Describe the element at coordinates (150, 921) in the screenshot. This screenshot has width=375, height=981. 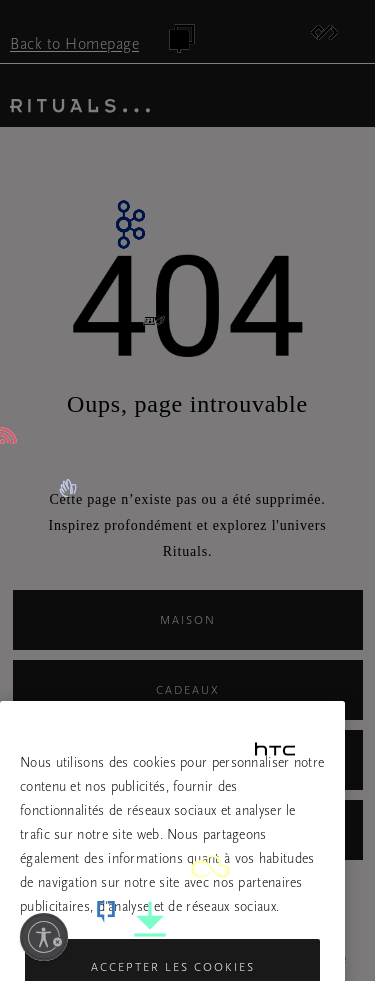
I see `download a file to your device` at that location.